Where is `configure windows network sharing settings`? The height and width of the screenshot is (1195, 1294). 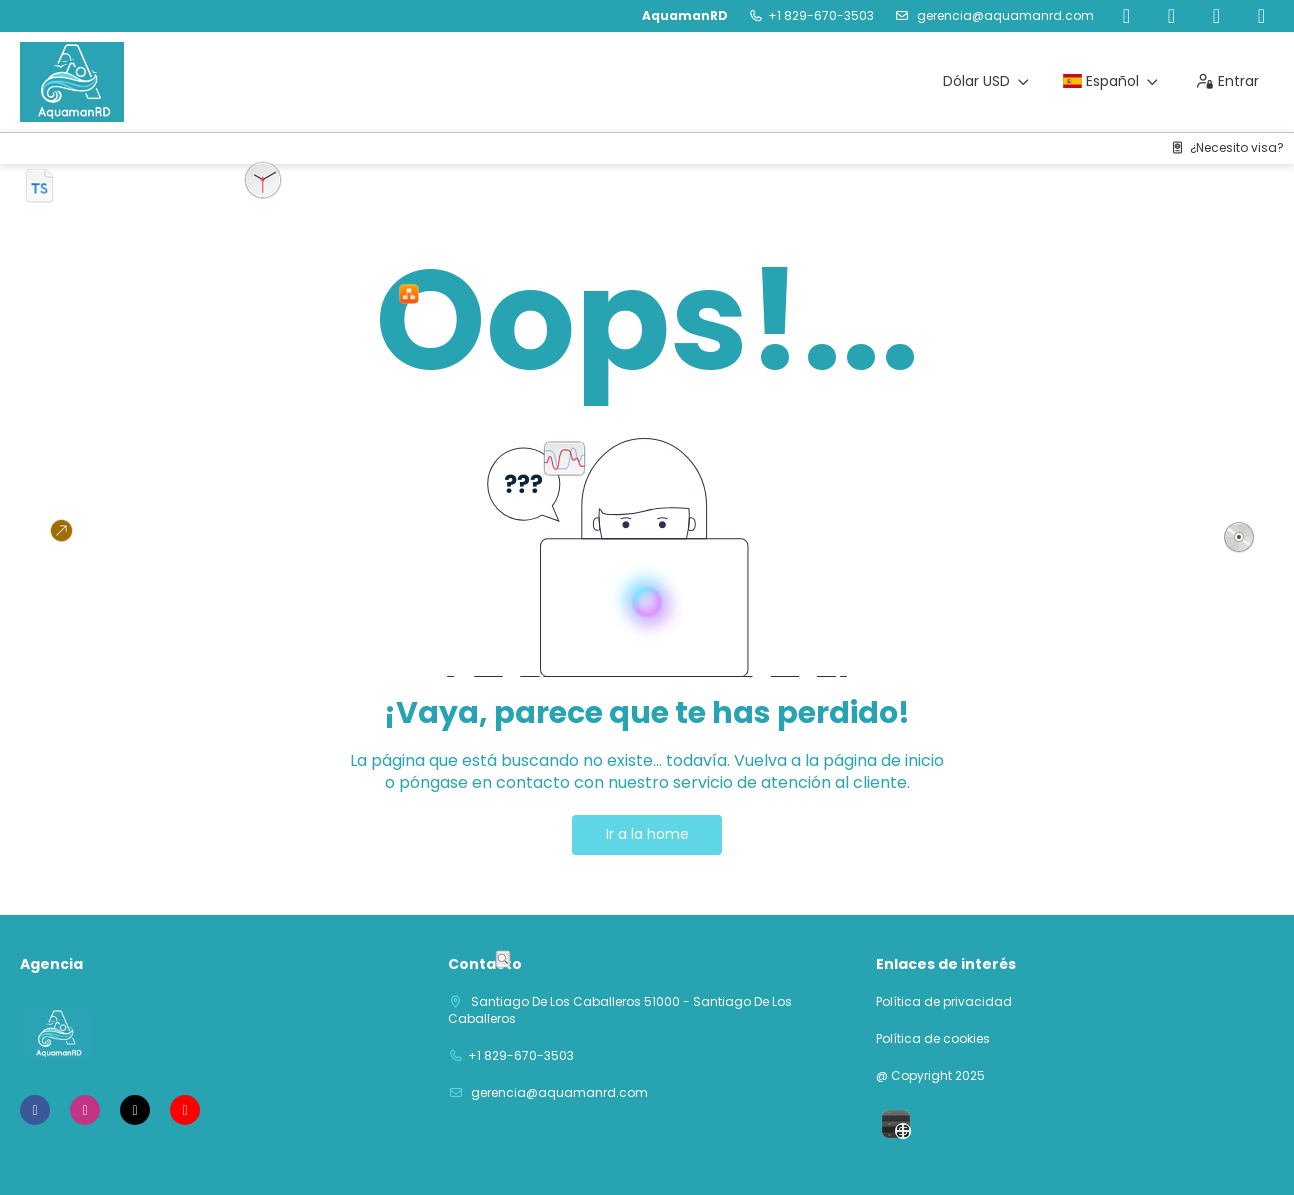 configure windows network sharing settings is located at coordinates (896, 1124).